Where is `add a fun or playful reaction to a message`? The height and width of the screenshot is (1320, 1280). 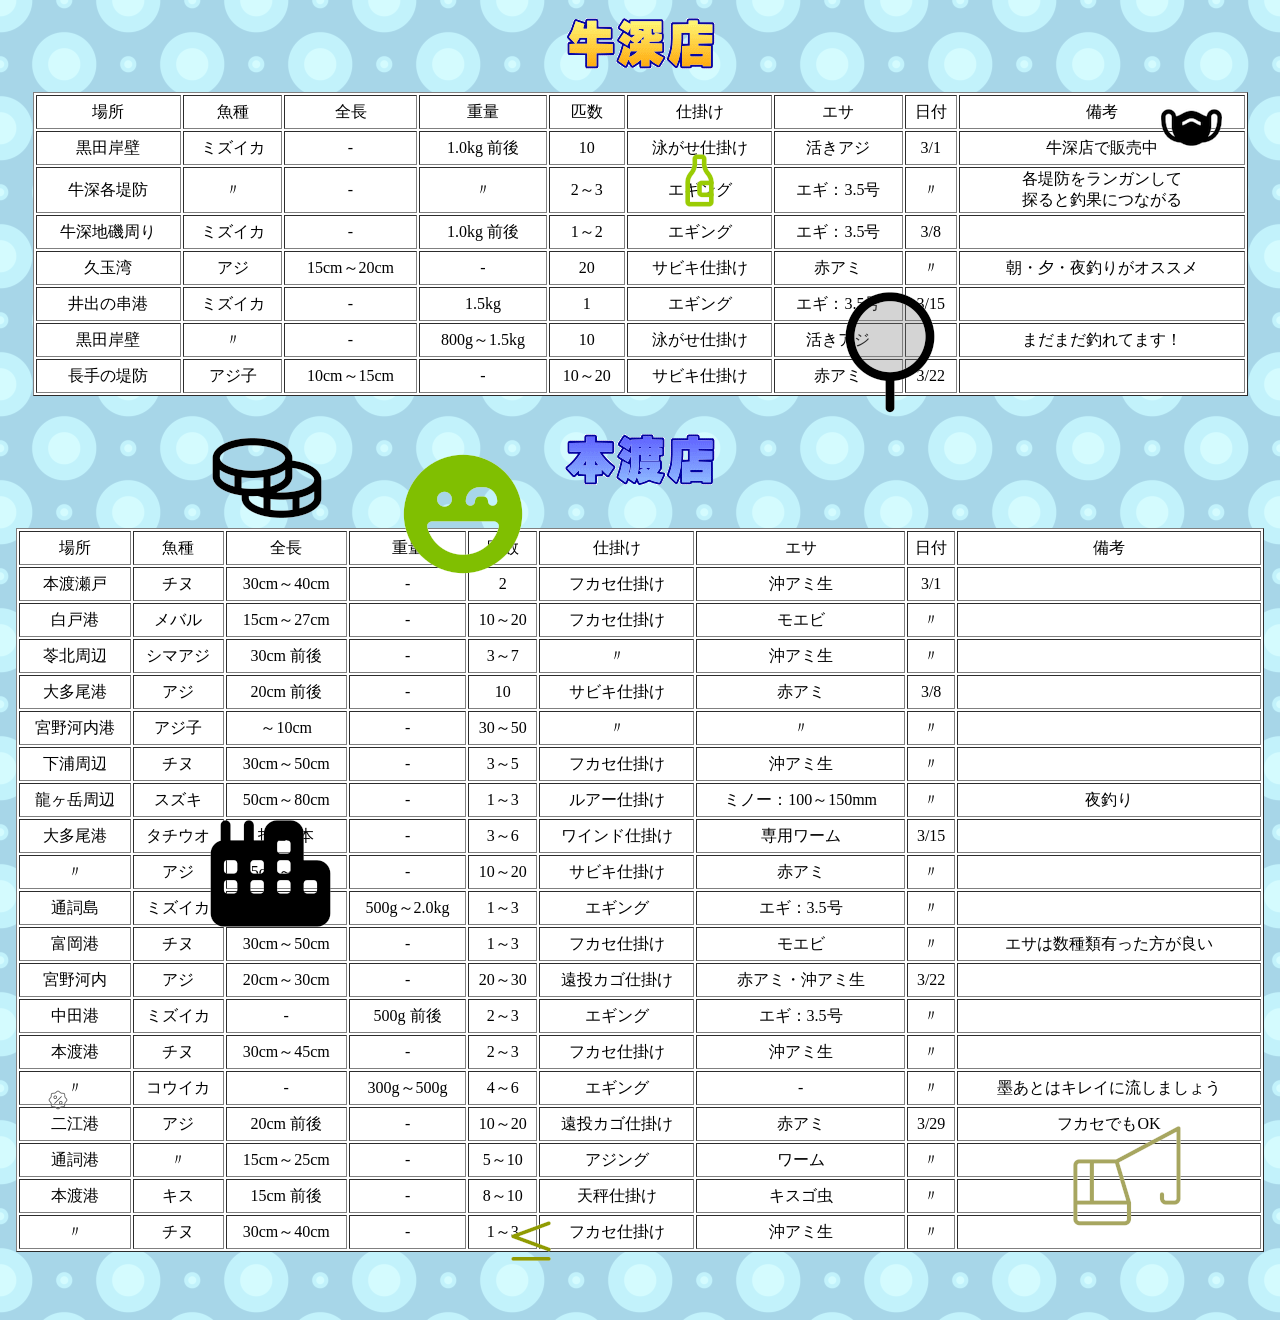 add a fun or playful reaction to a message is located at coordinates (463, 514).